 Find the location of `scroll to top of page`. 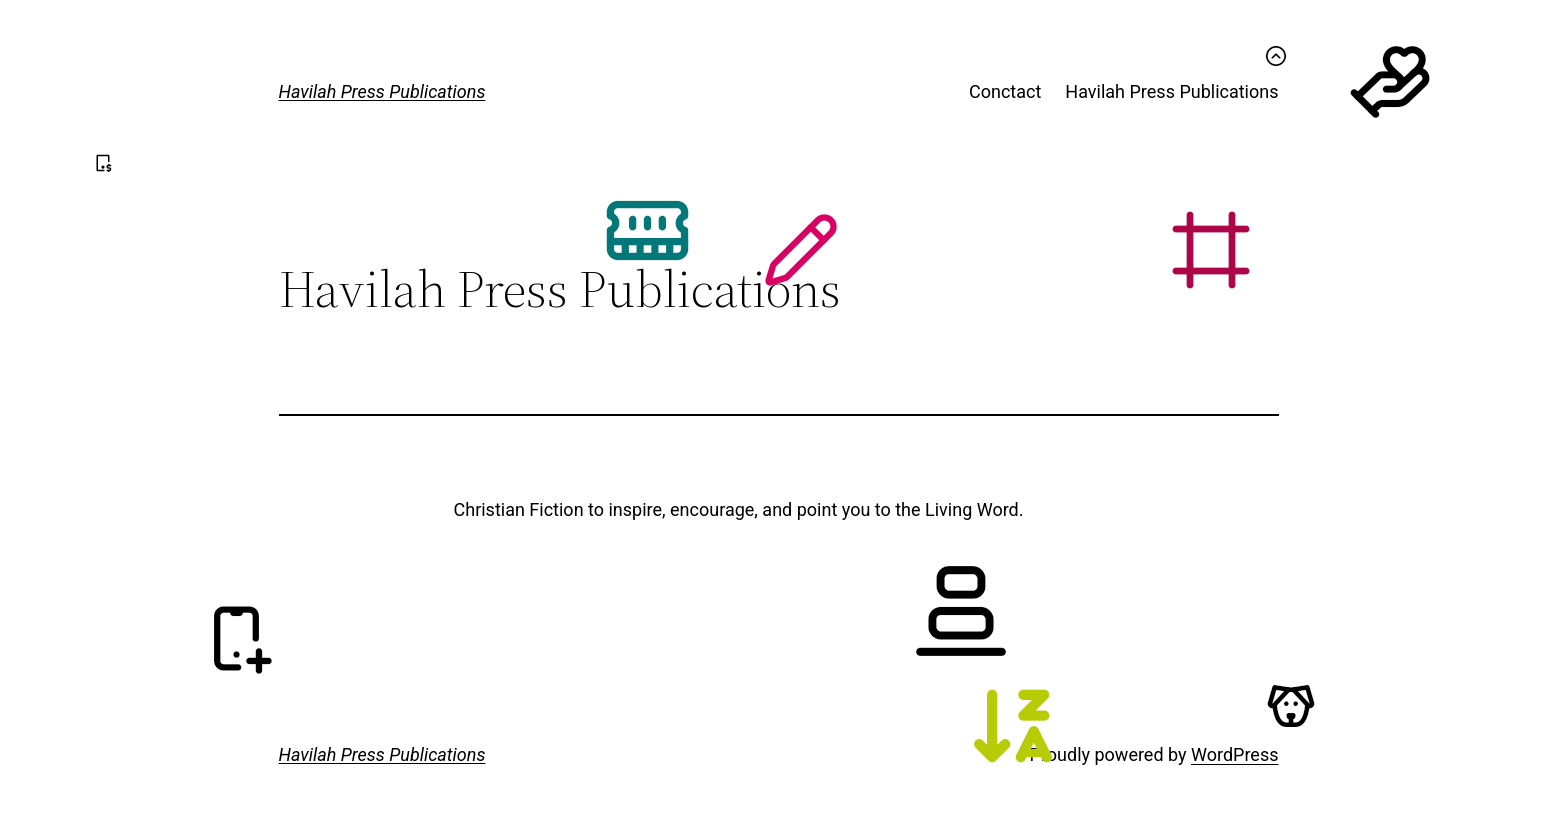

scroll to top of page is located at coordinates (1276, 56).